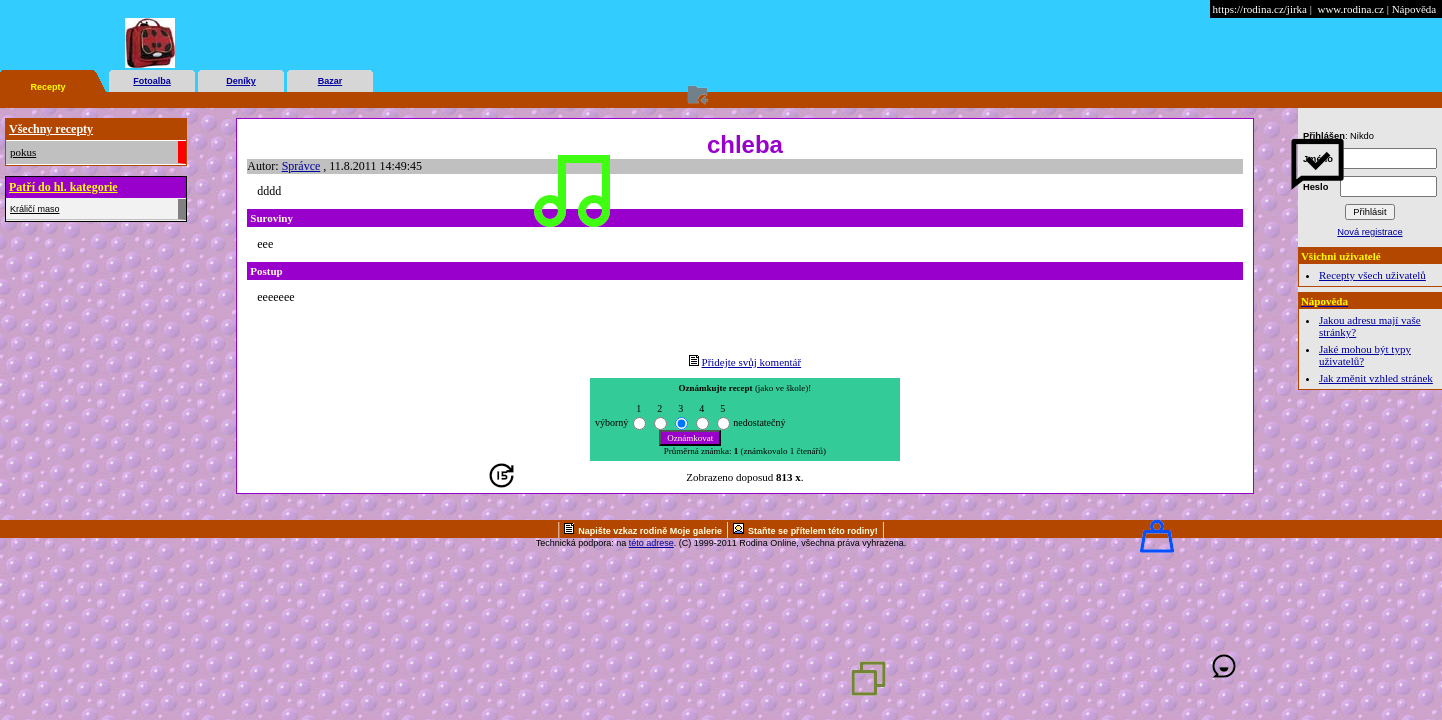 The height and width of the screenshot is (720, 1442). Describe the element at coordinates (1157, 537) in the screenshot. I see `view item weight or mass` at that location.